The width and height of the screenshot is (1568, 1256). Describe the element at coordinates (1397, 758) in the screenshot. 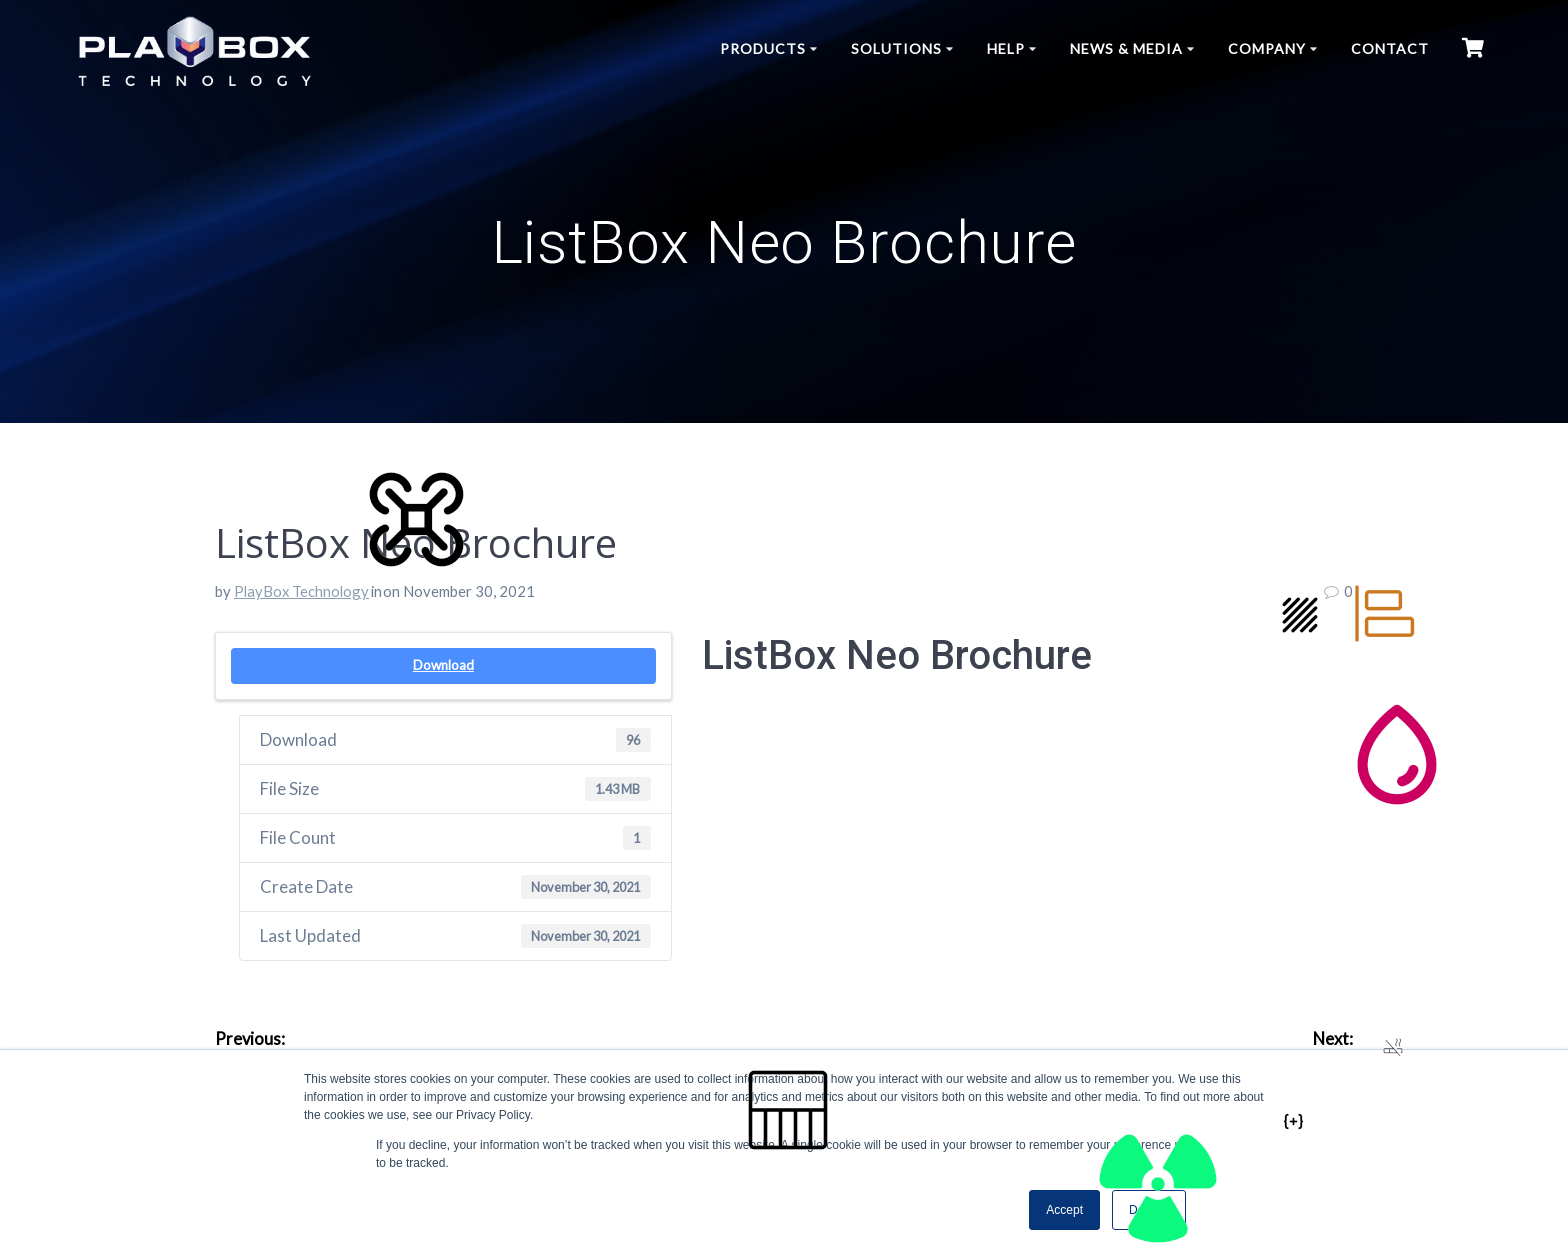

I see `adjust water or liquid settings` at that location.